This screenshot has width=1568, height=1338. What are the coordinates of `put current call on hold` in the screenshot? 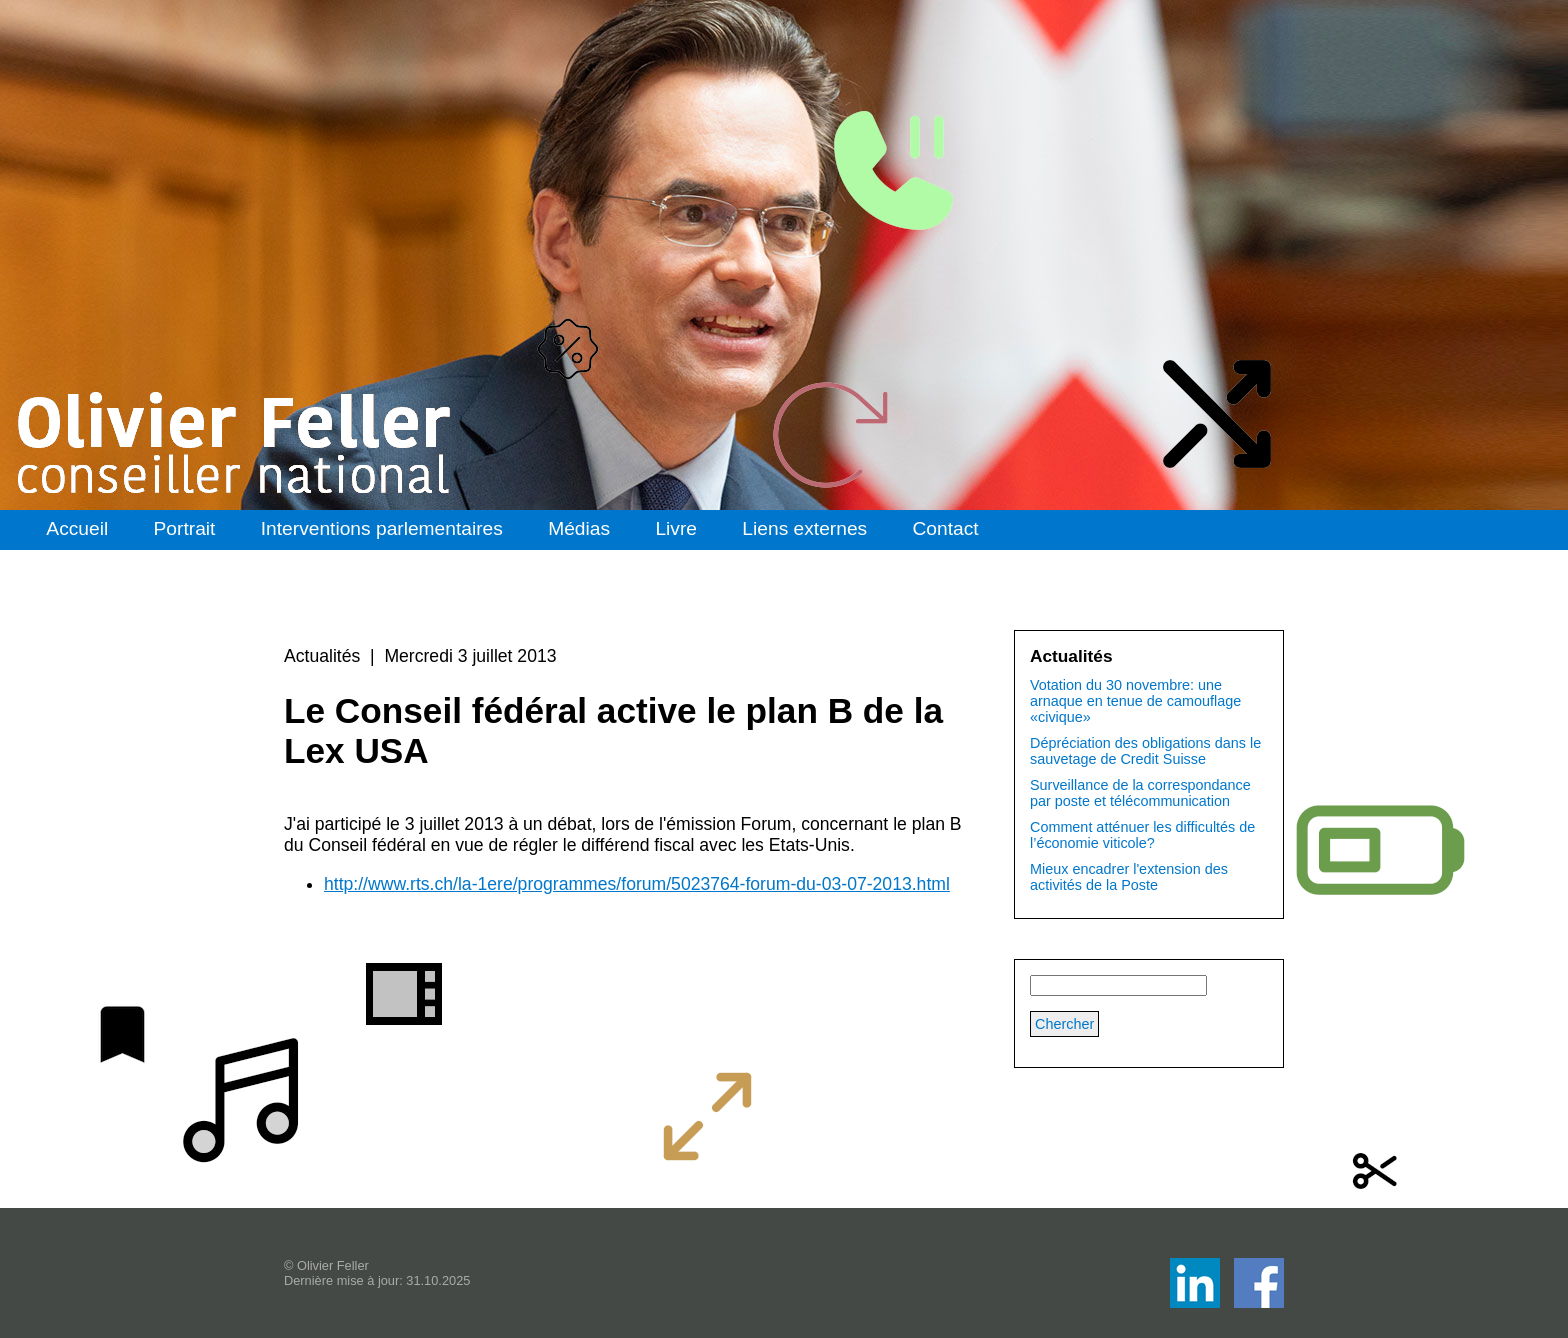 It's located at (896, 168).